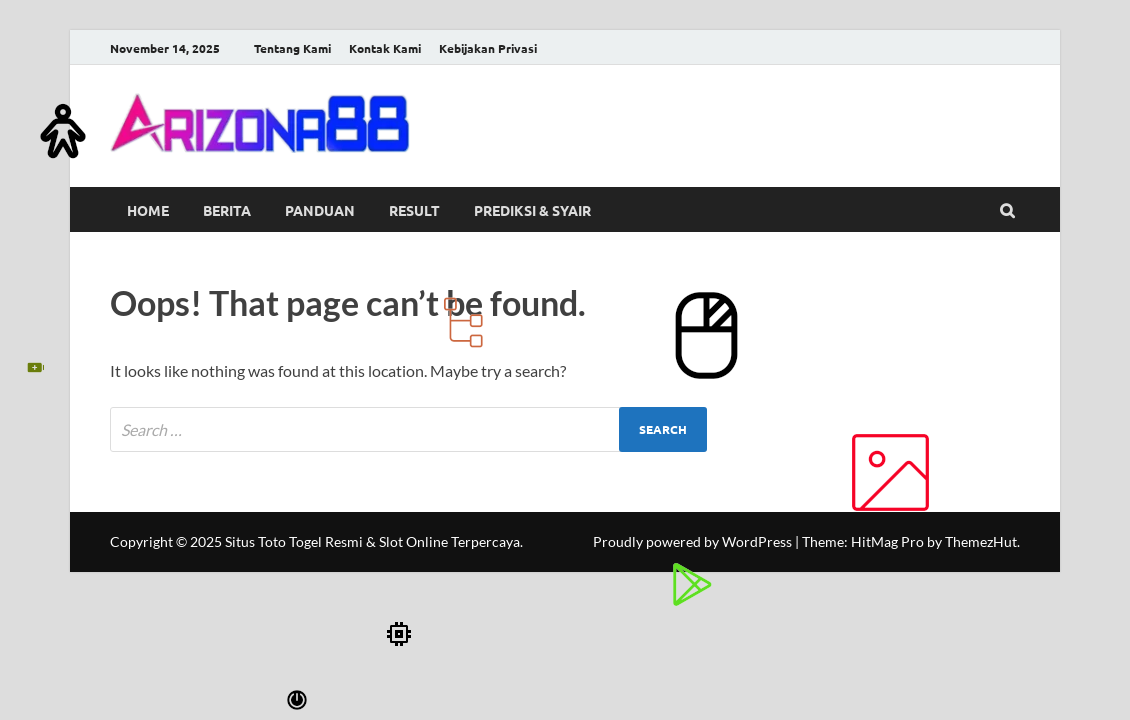  What do you see at coordinates (35, 367) in the screenshot?
I see `add or extend battery life` at bounding box center [35, 367].